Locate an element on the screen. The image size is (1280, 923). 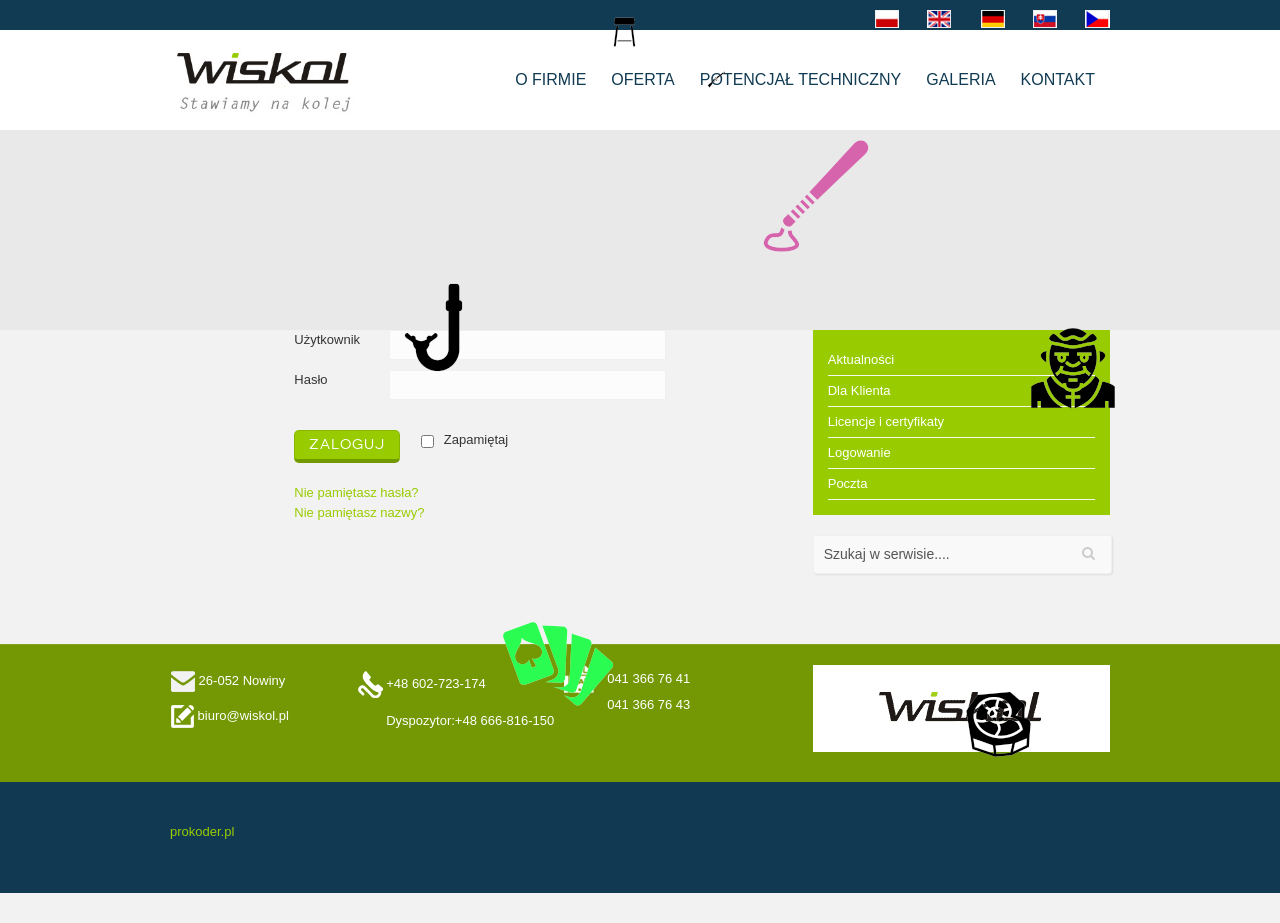
access snorkeling or diving activities is located at coordinates (433, 327).